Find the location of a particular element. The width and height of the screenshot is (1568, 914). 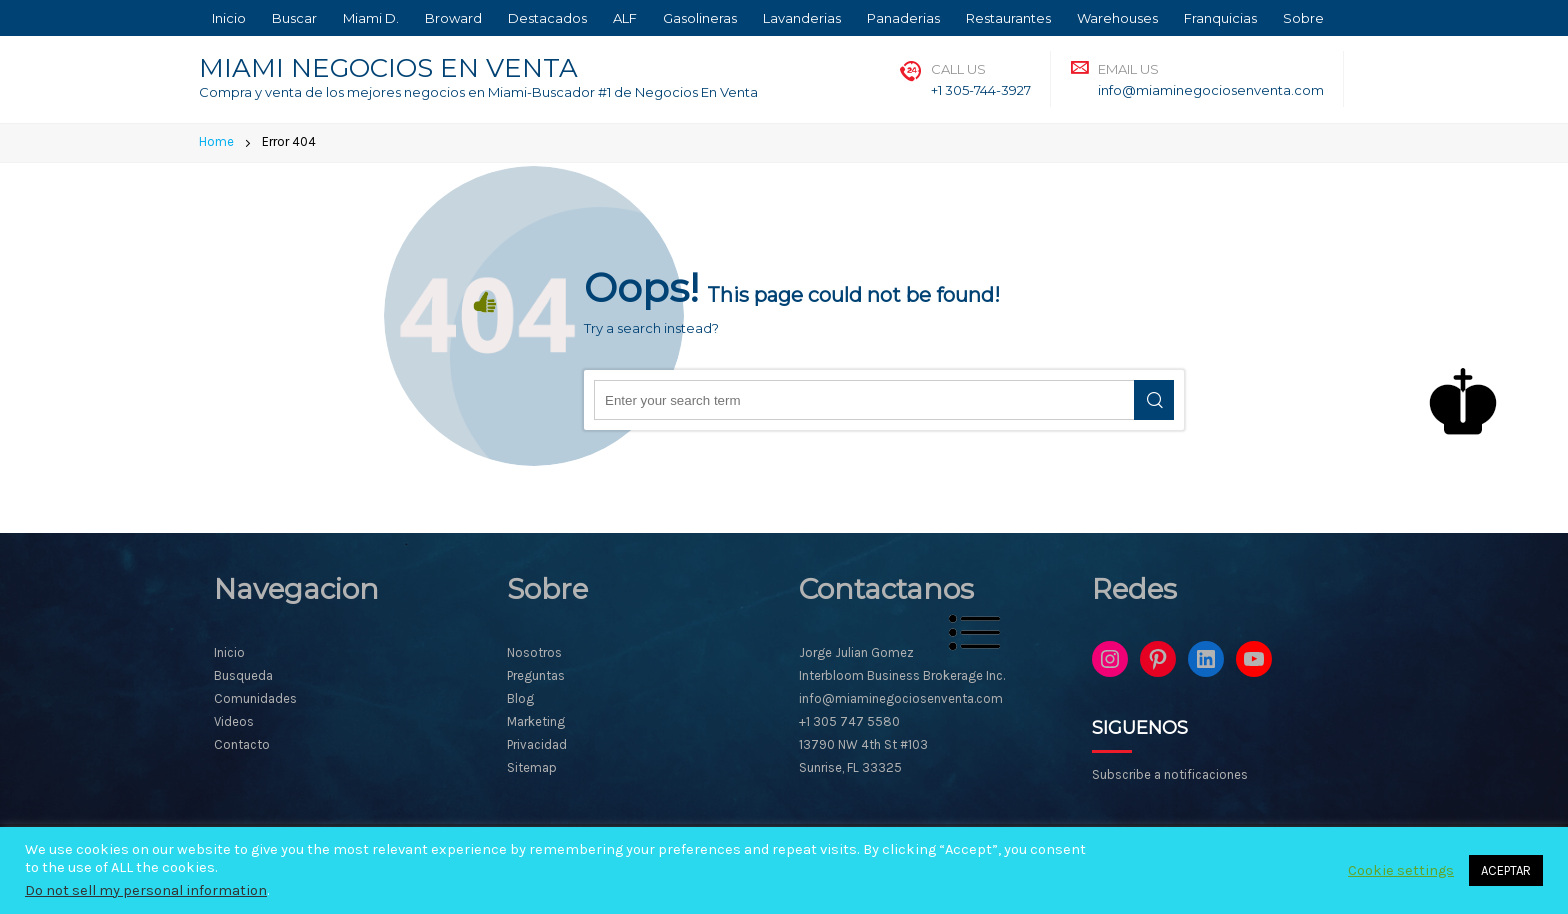

like or approve content is located at coordinates (485, 302).